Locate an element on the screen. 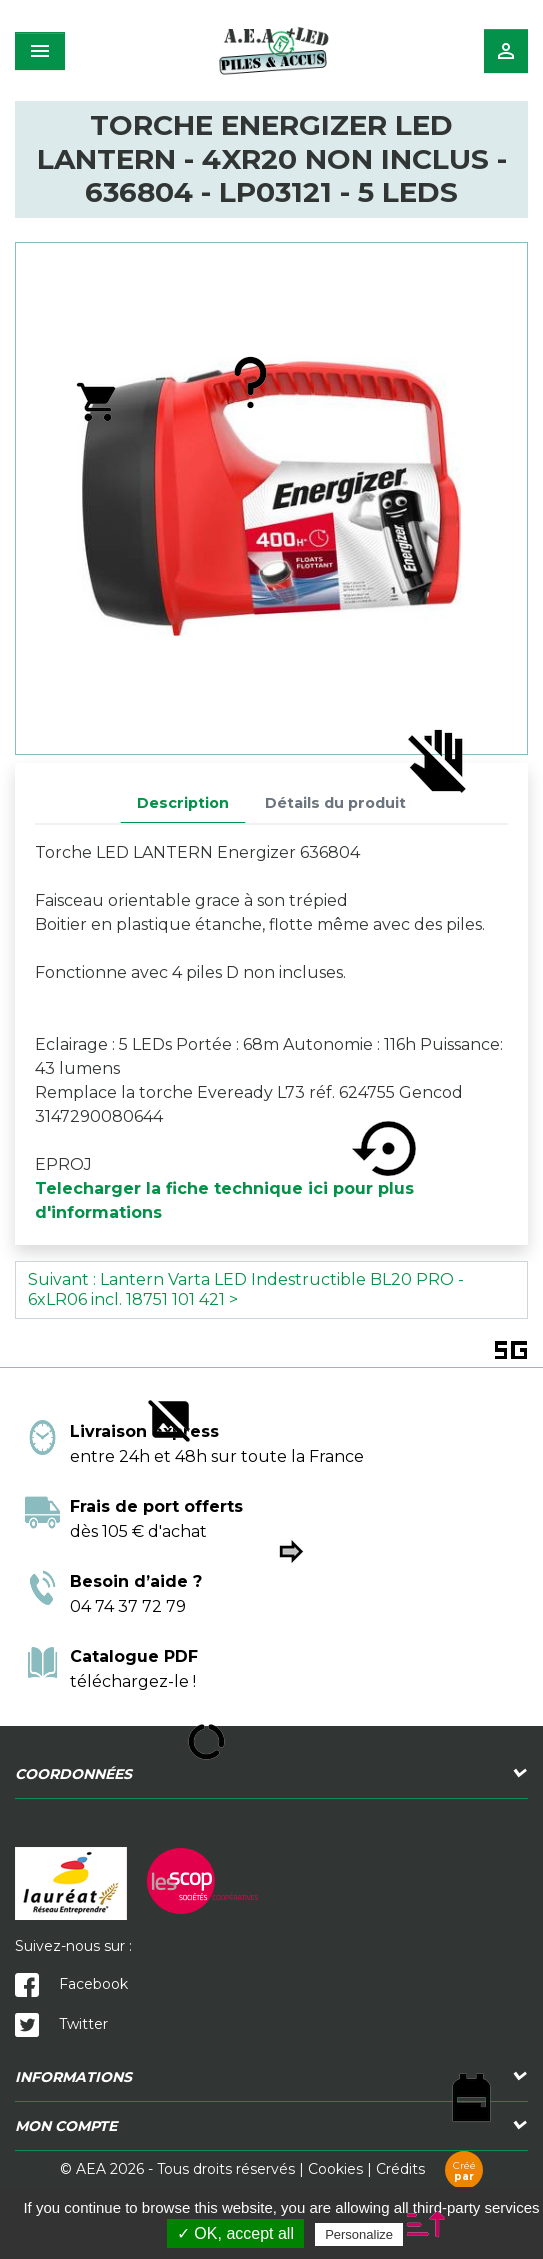 The image size is (543, 2259). forward an email or message is located at coordinates (291, 1551).